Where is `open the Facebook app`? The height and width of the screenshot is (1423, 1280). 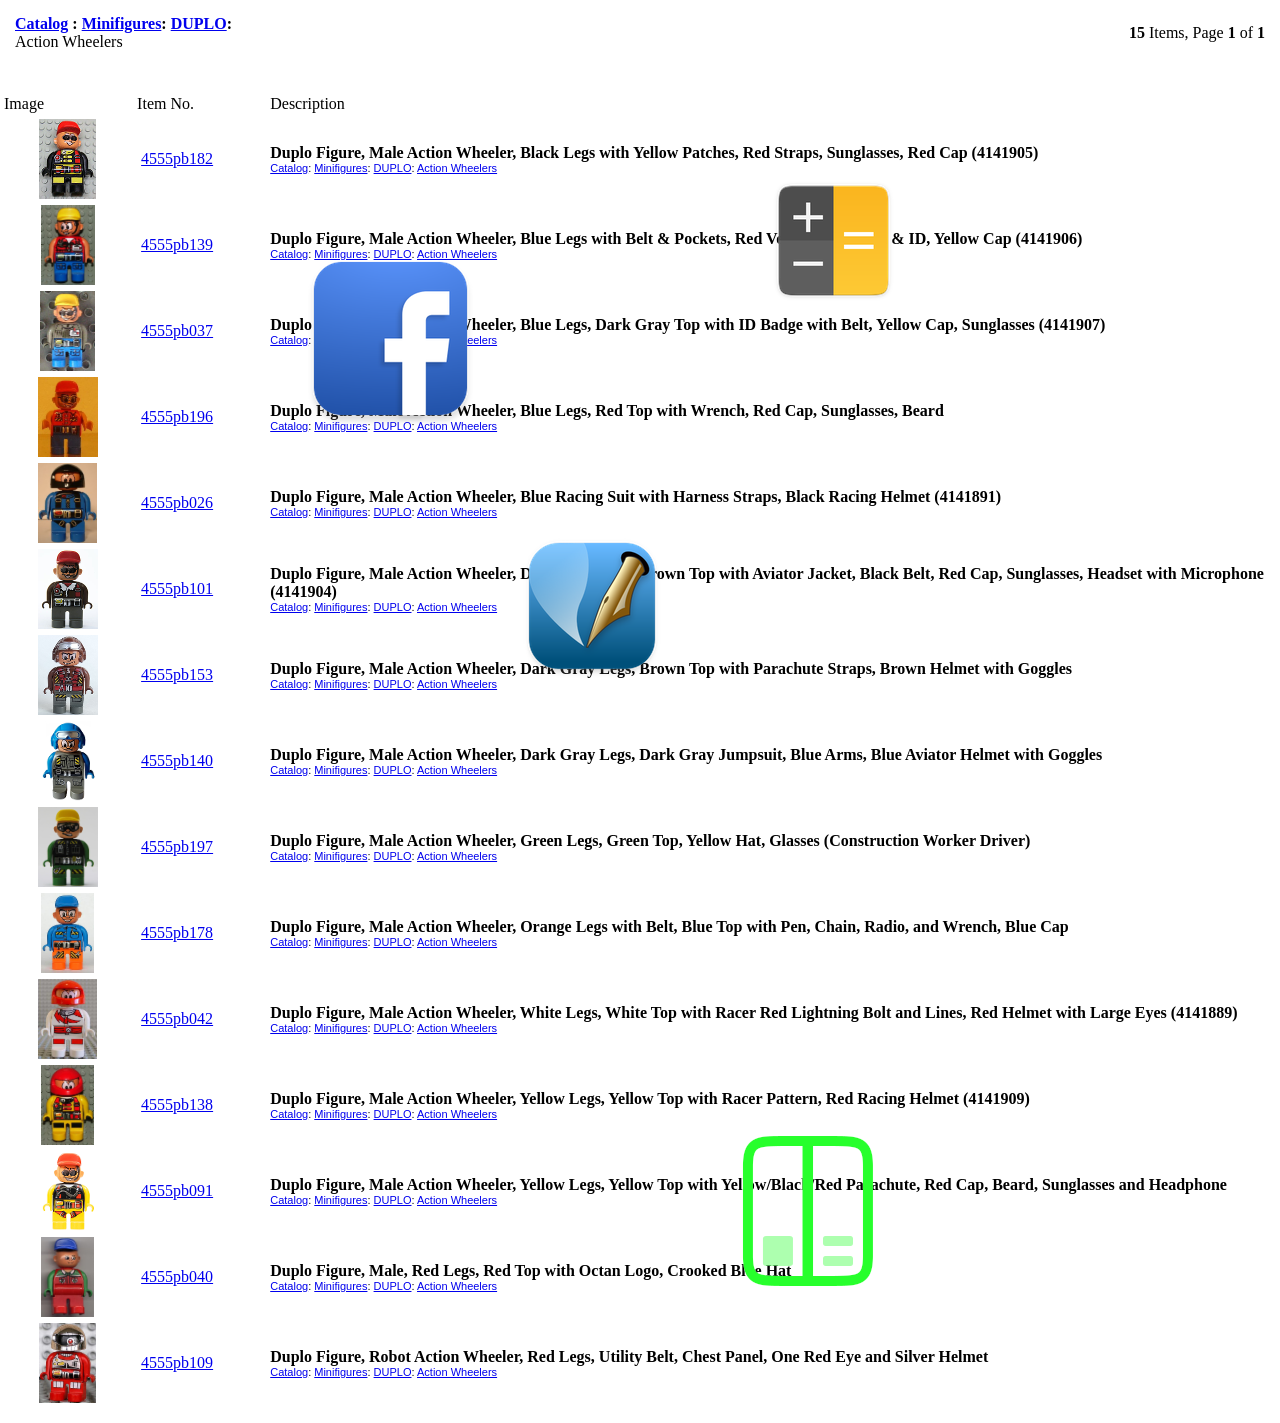
open the Facebook app is located at coordinates (390, 338).